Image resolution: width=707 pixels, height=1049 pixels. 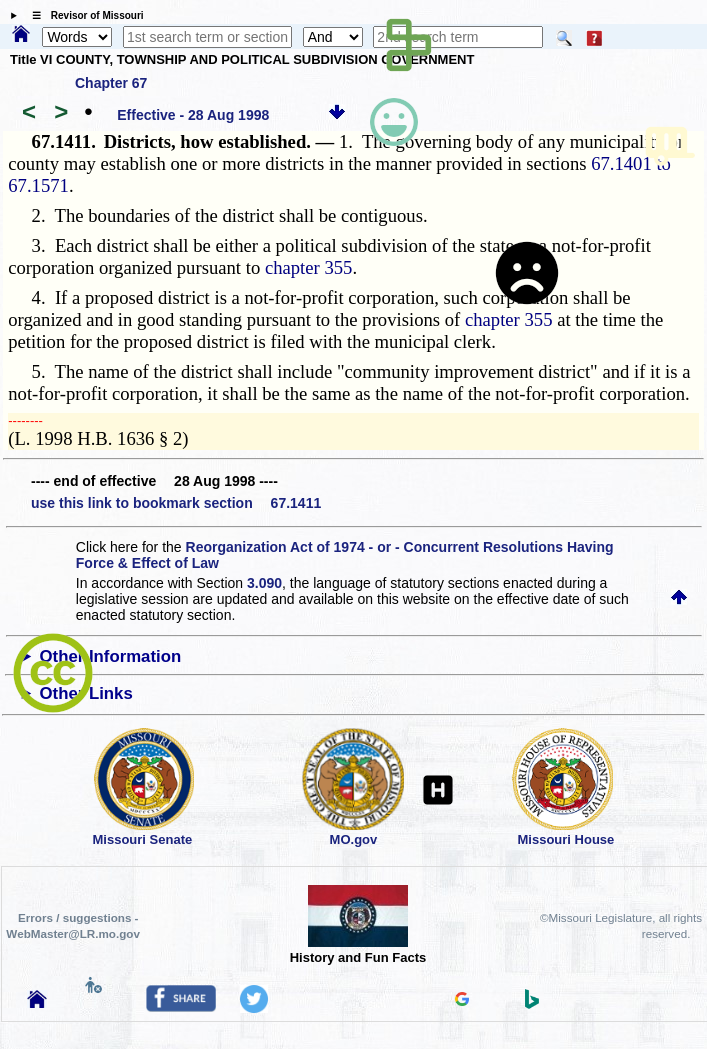 I want to click on submit negative feedback or rating, so click(x=527, y=273).